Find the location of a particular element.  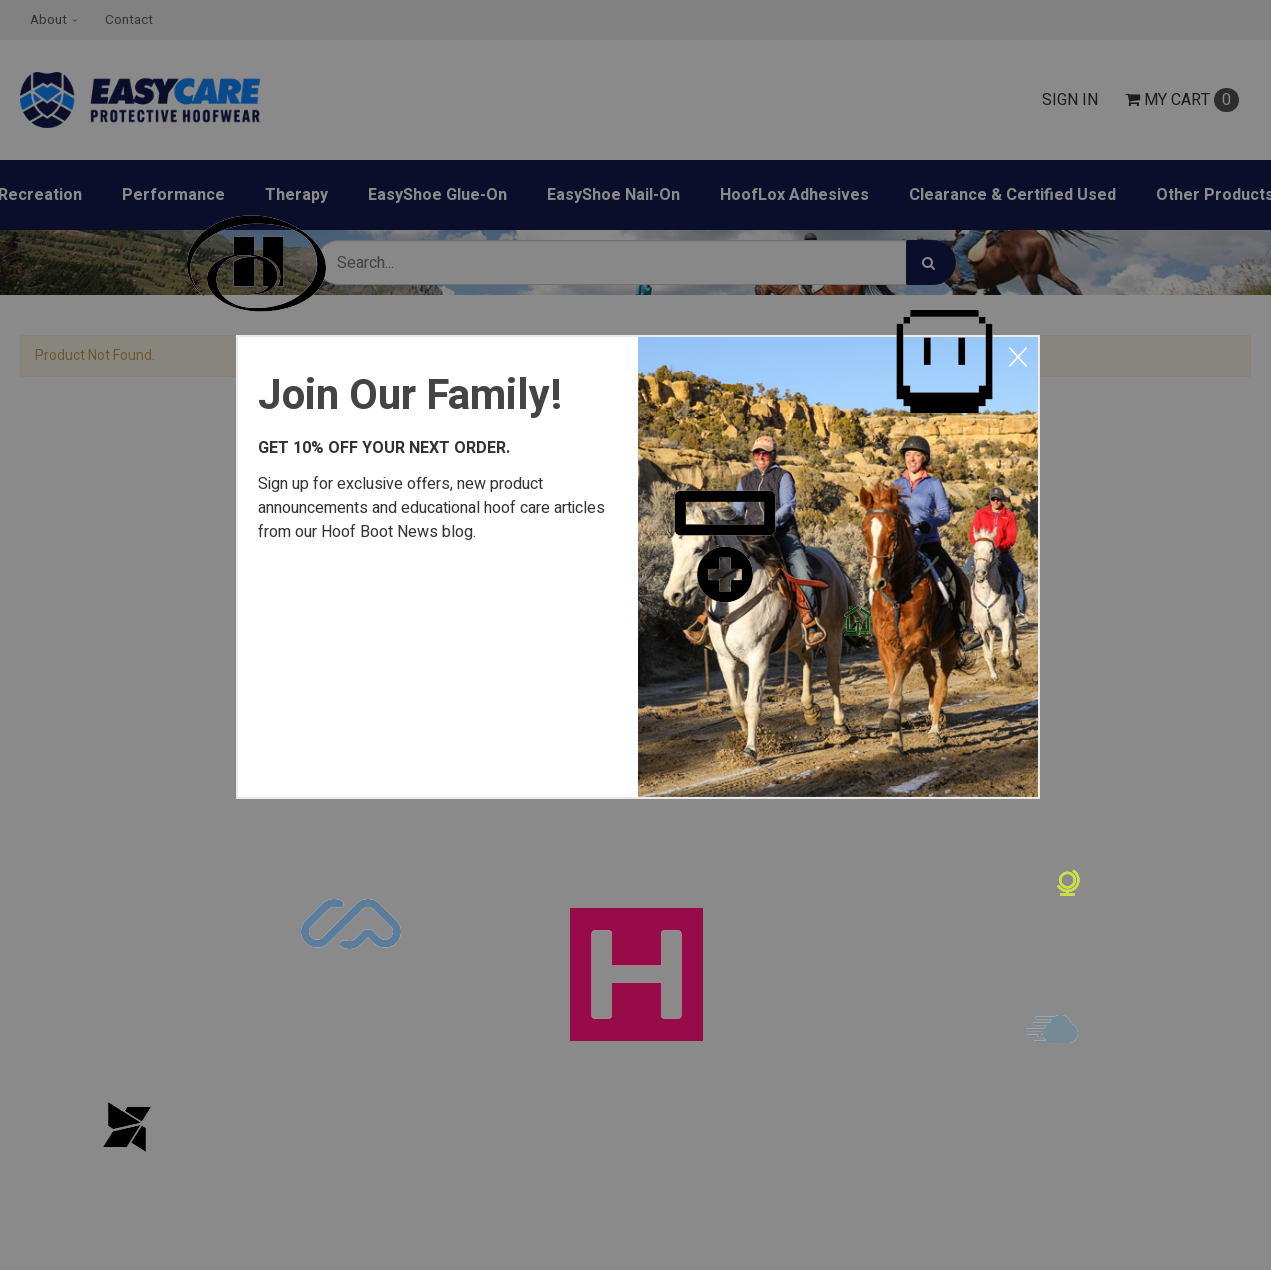

hilton hotels and resorts logo is located at coordinates (256, 263).